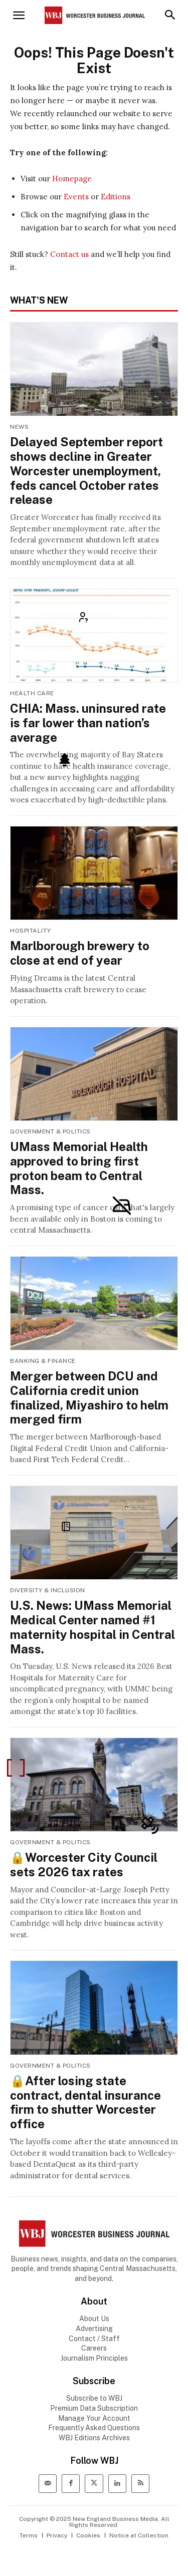 The image size is (188, 2576). What do you see at coordinates (16, 1768) in the screenshot?
I see `view or edit code snippets` at bounding box center [16, 1768].